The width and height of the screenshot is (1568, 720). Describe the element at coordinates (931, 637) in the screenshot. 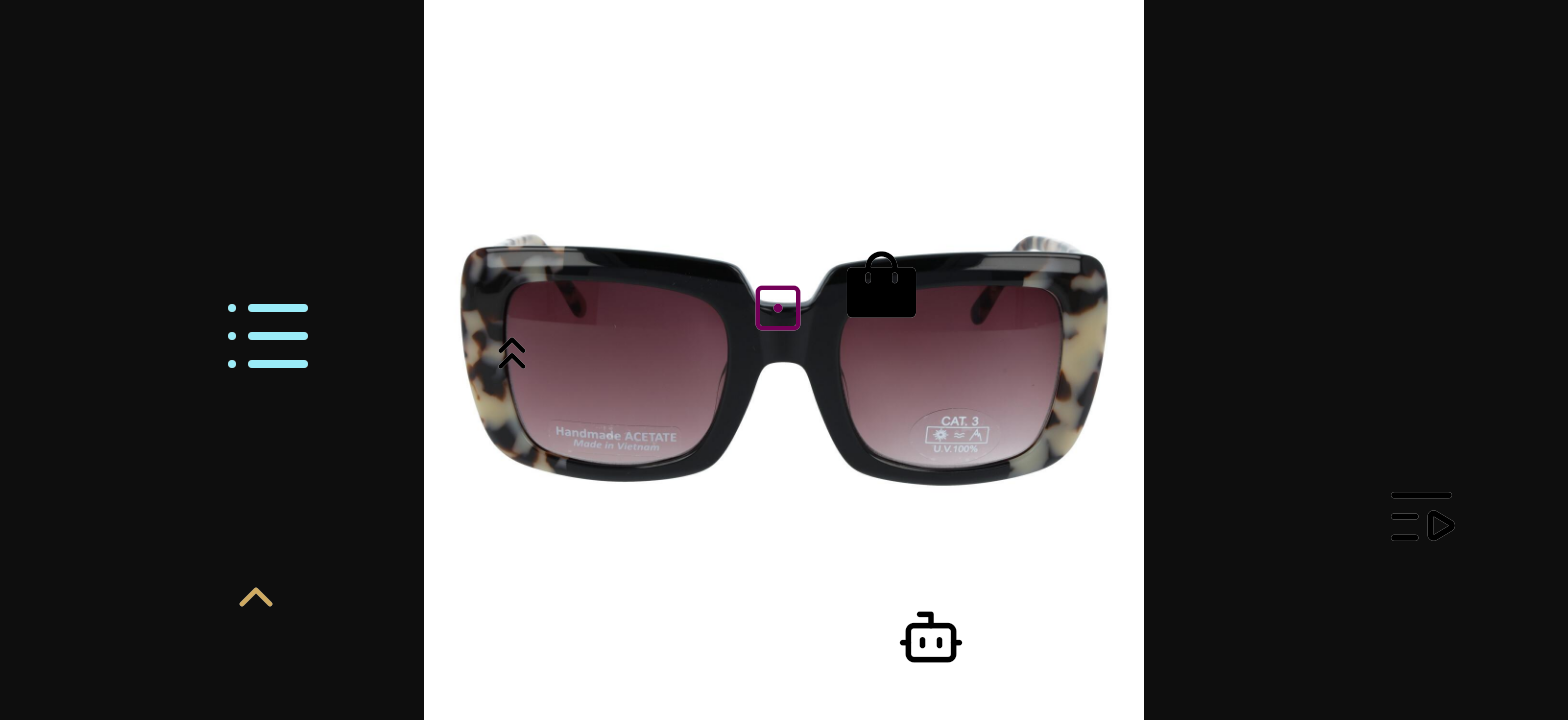

I see `access chatbot or AI assistant` at that location.